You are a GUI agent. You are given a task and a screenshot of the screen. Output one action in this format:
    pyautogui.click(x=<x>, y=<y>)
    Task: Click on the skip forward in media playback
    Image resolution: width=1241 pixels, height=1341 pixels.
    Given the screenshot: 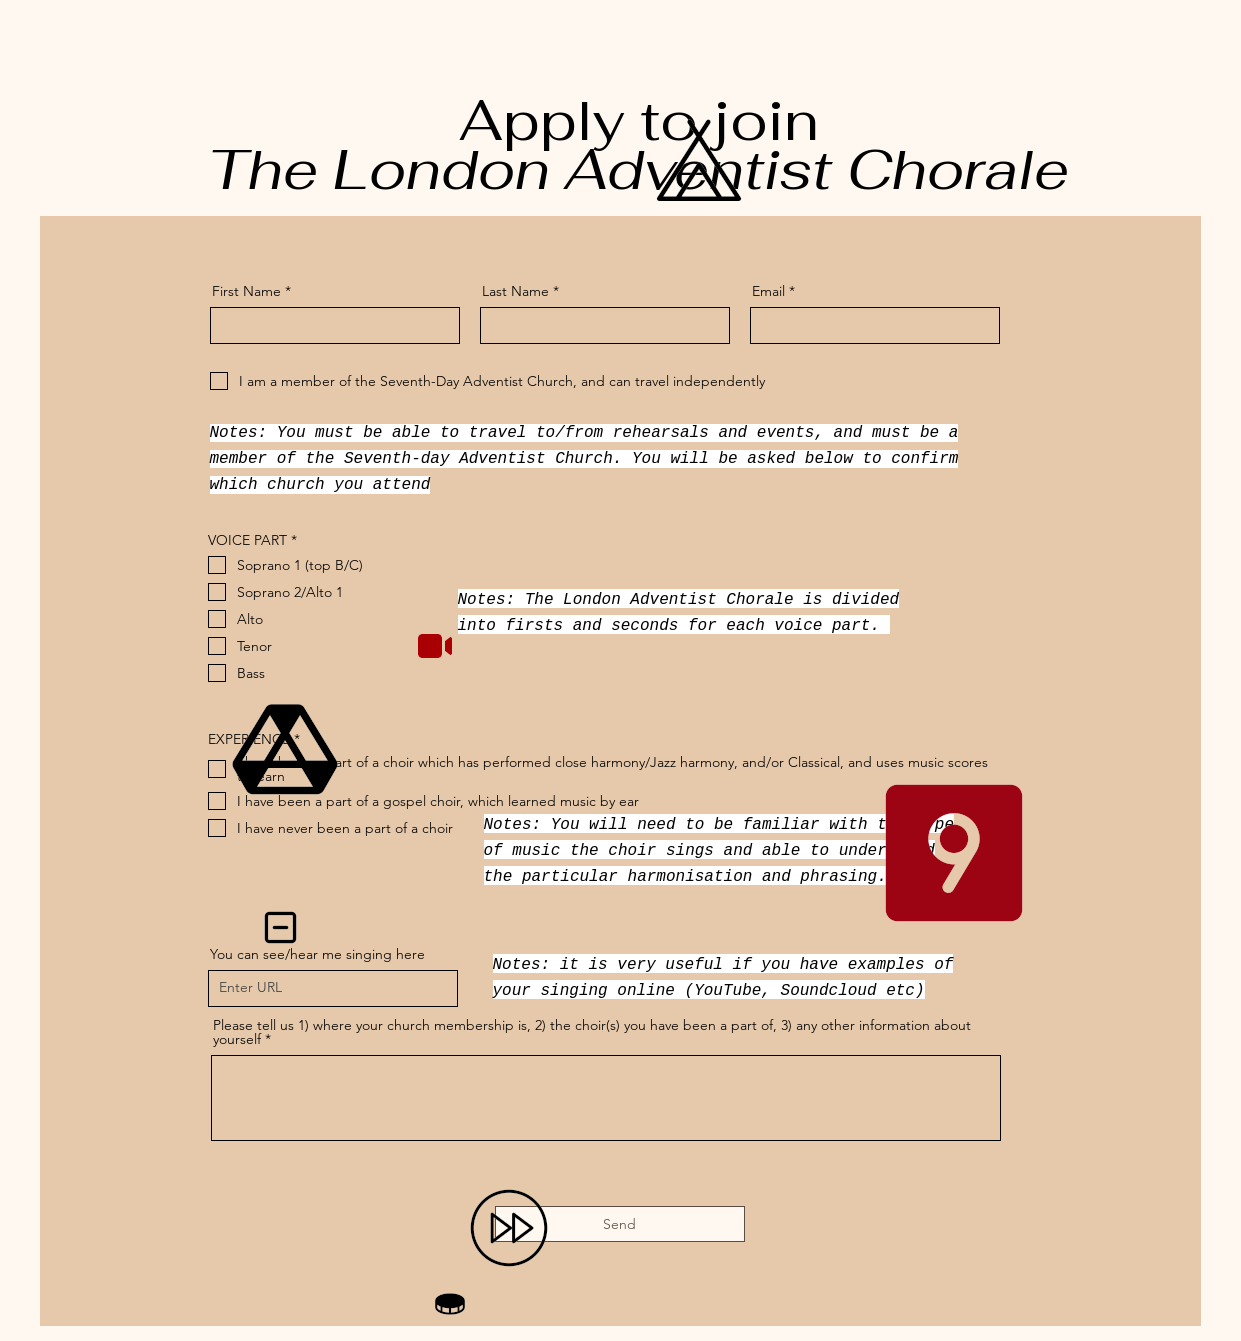 What is the action you would take?
    pyautogui.click(x=509, y=1228)
    